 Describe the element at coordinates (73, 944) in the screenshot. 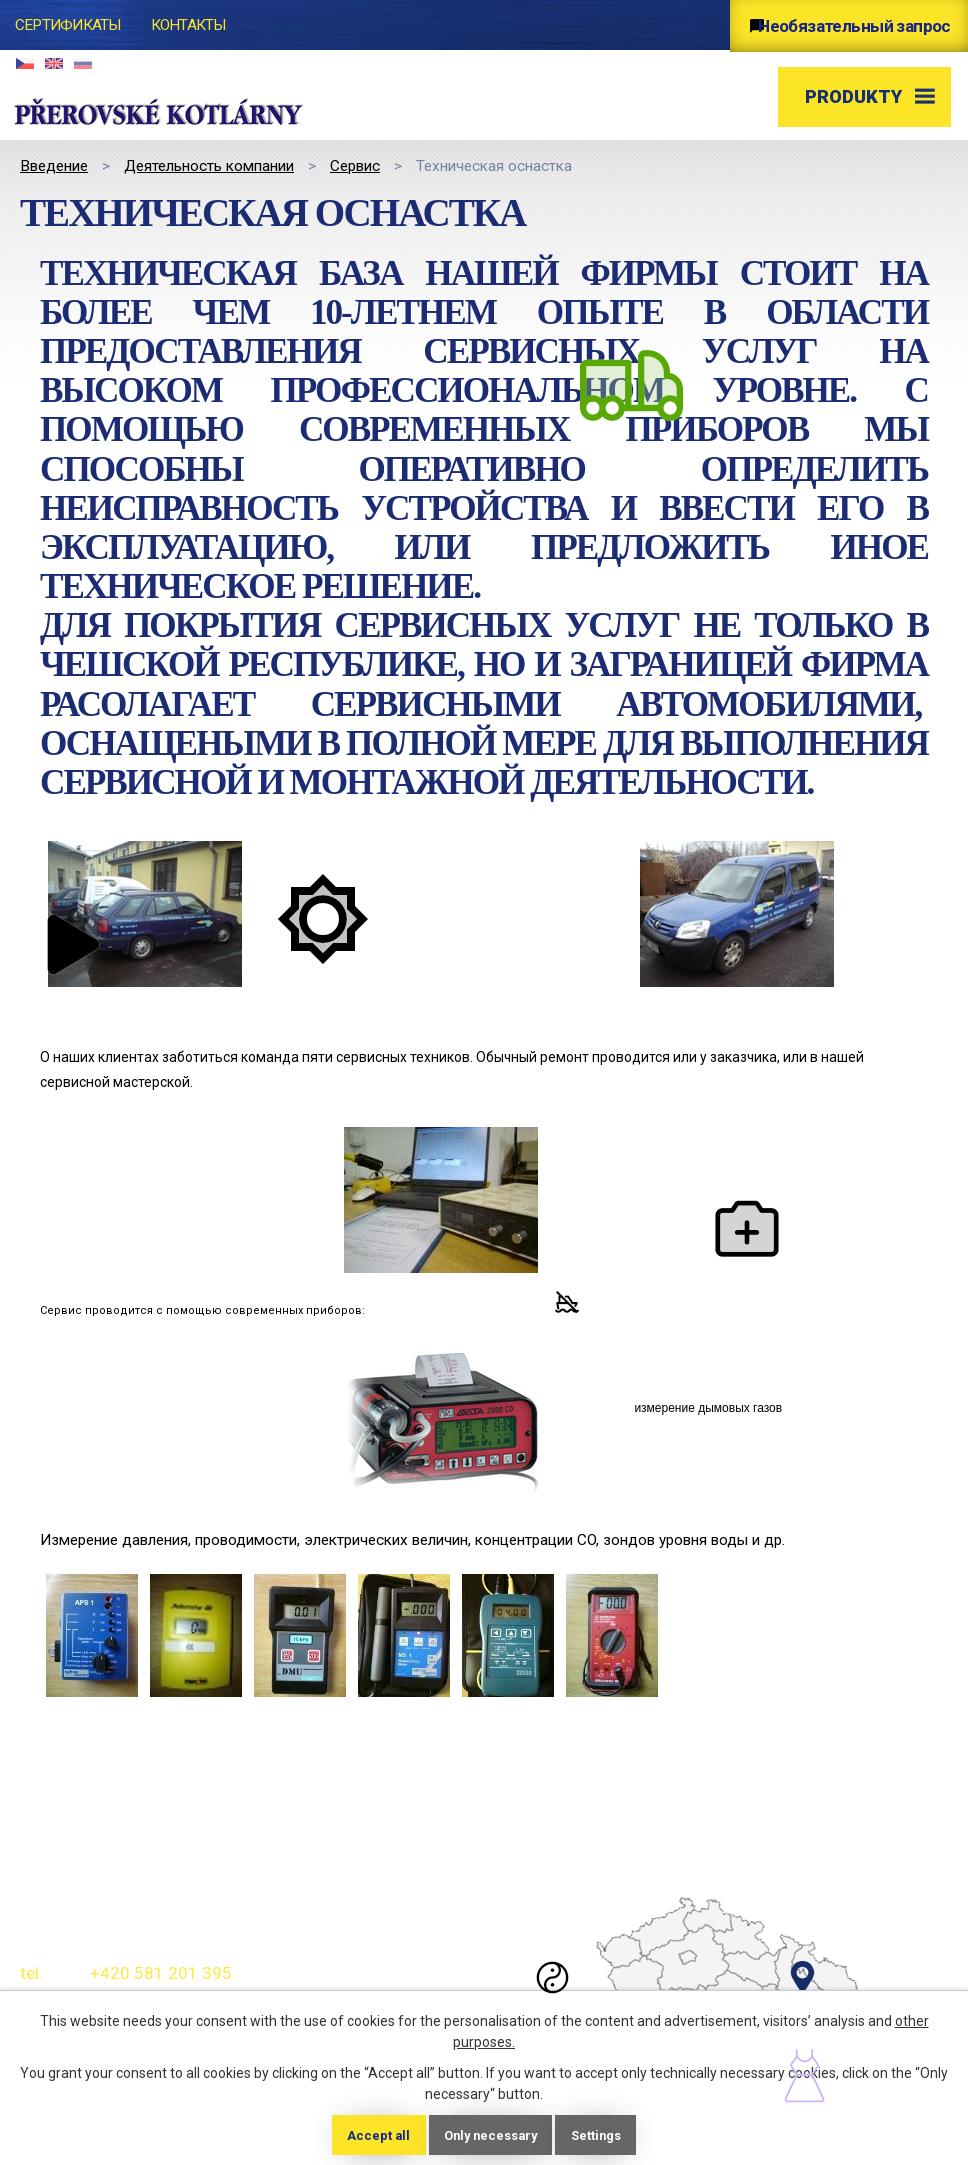

I see `play media or video content` at that location.